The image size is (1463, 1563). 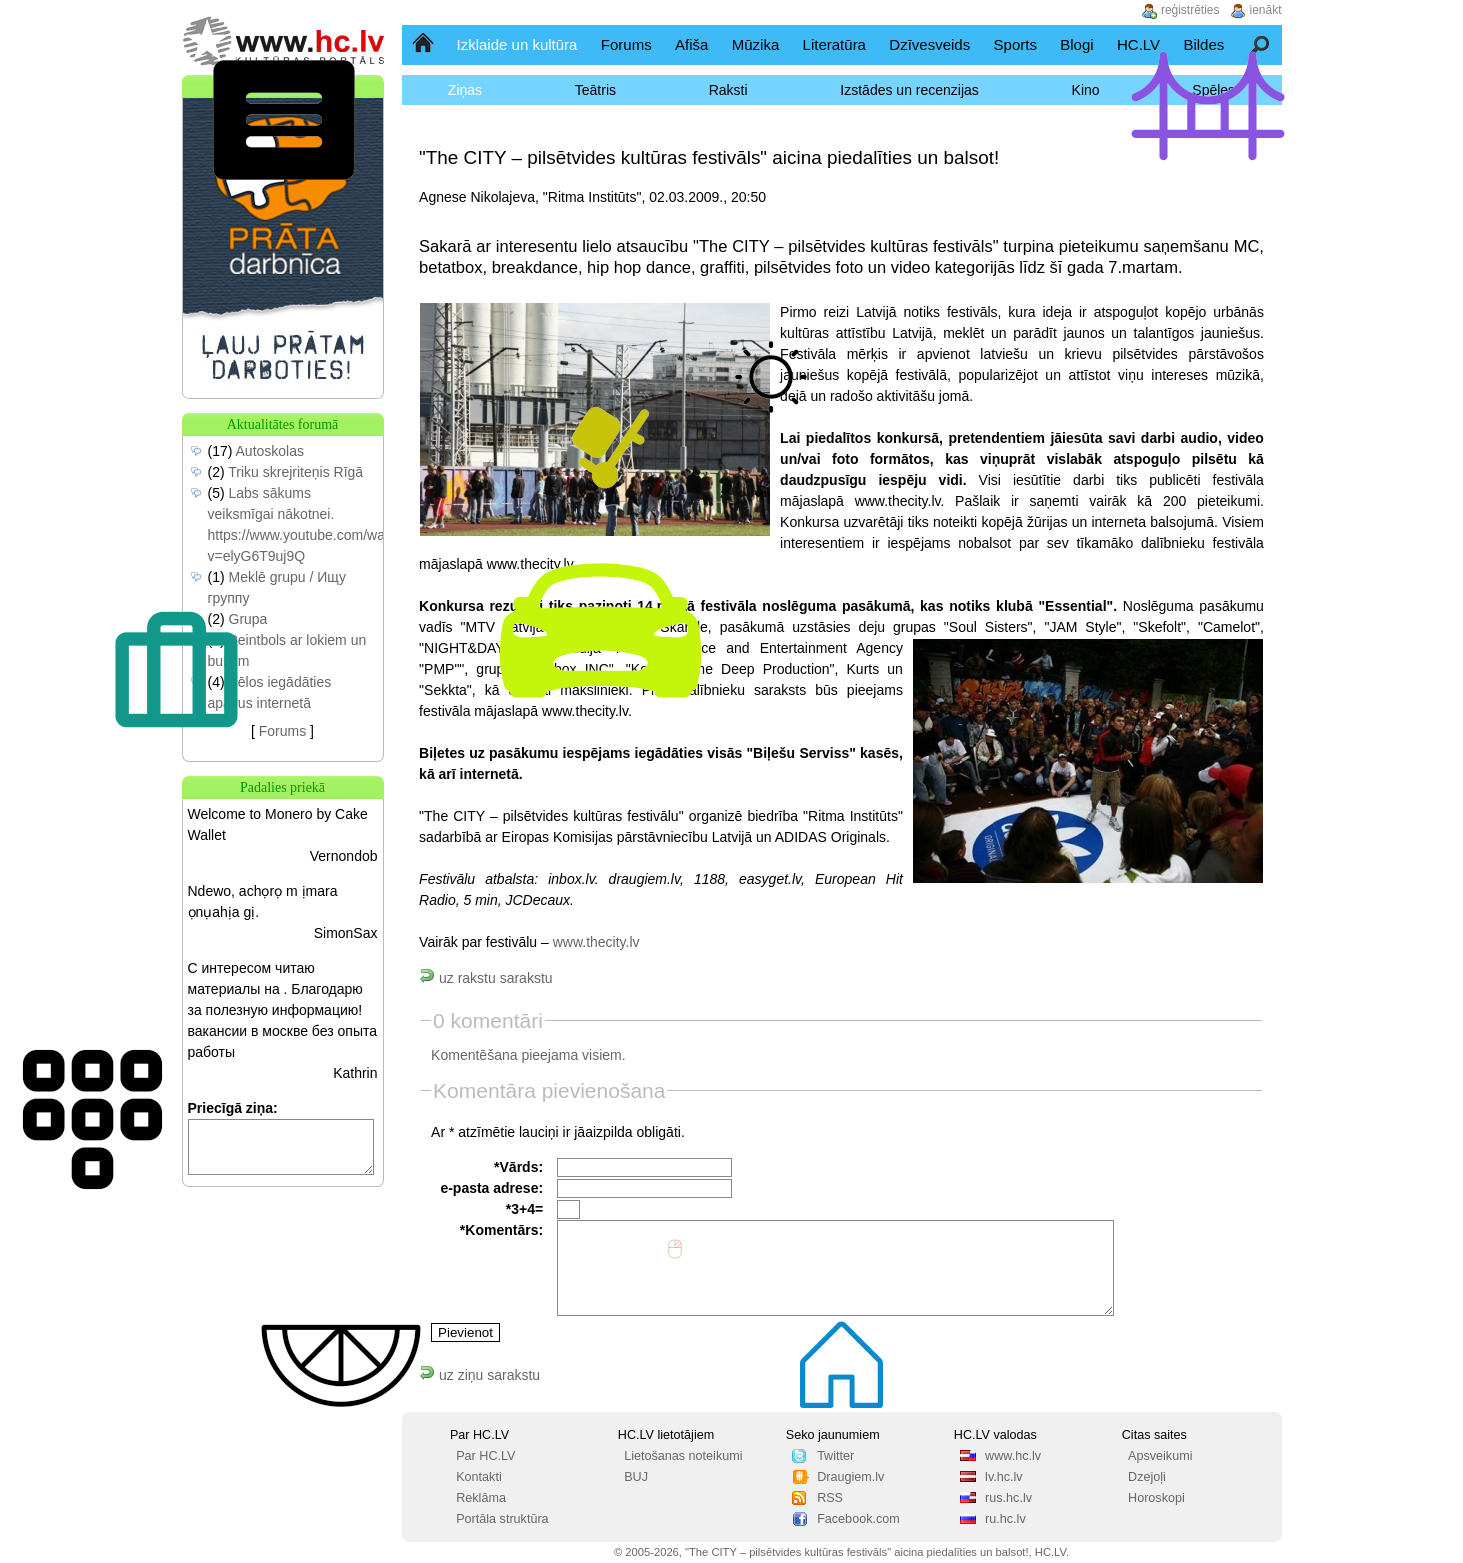 I want to click on right-click action indicator, so click(x=675, y=1249).